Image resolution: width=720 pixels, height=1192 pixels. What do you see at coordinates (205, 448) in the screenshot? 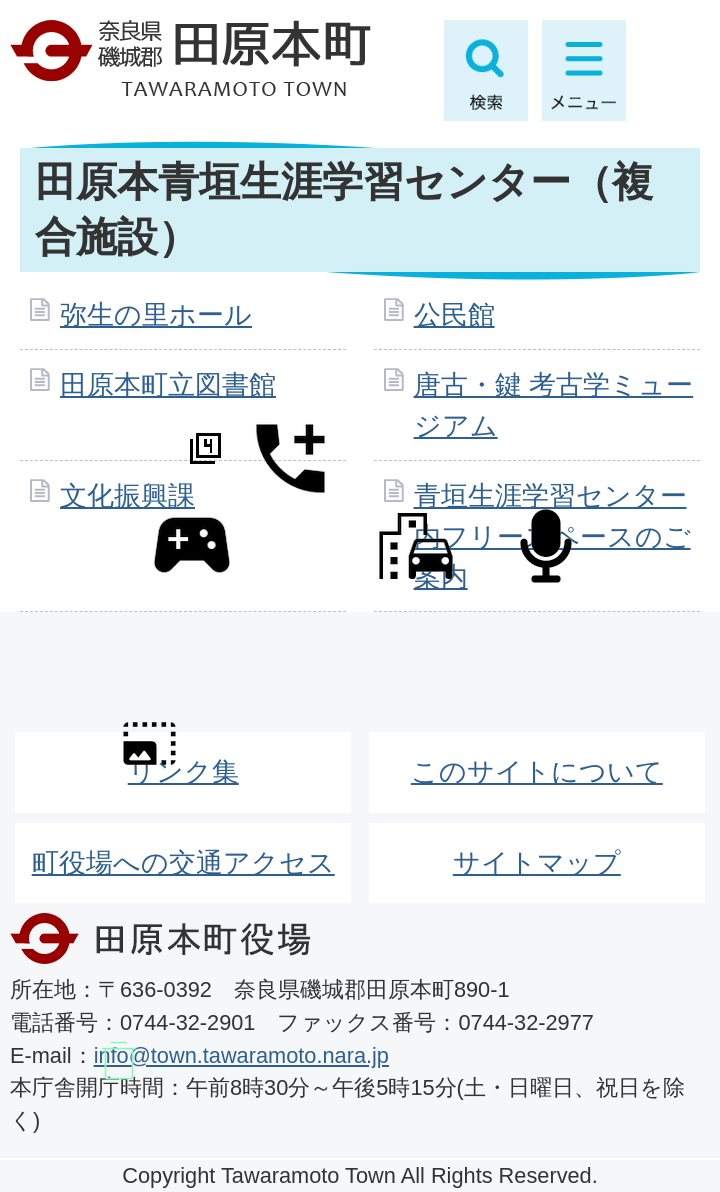
I see `select filter option 4` at bounding box center [205, 448].